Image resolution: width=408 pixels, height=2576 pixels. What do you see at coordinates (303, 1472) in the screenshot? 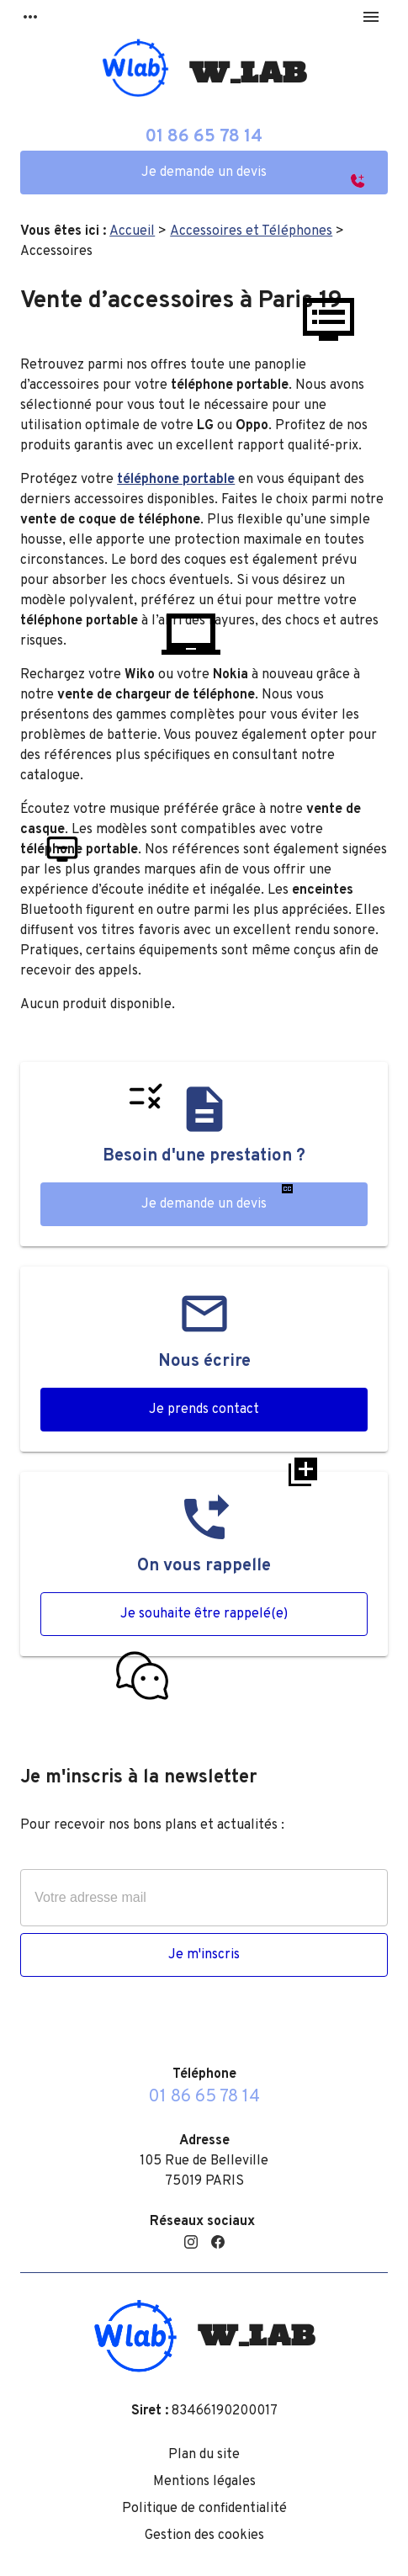
I see `add item to your library` at bounding box center [303, 1472].